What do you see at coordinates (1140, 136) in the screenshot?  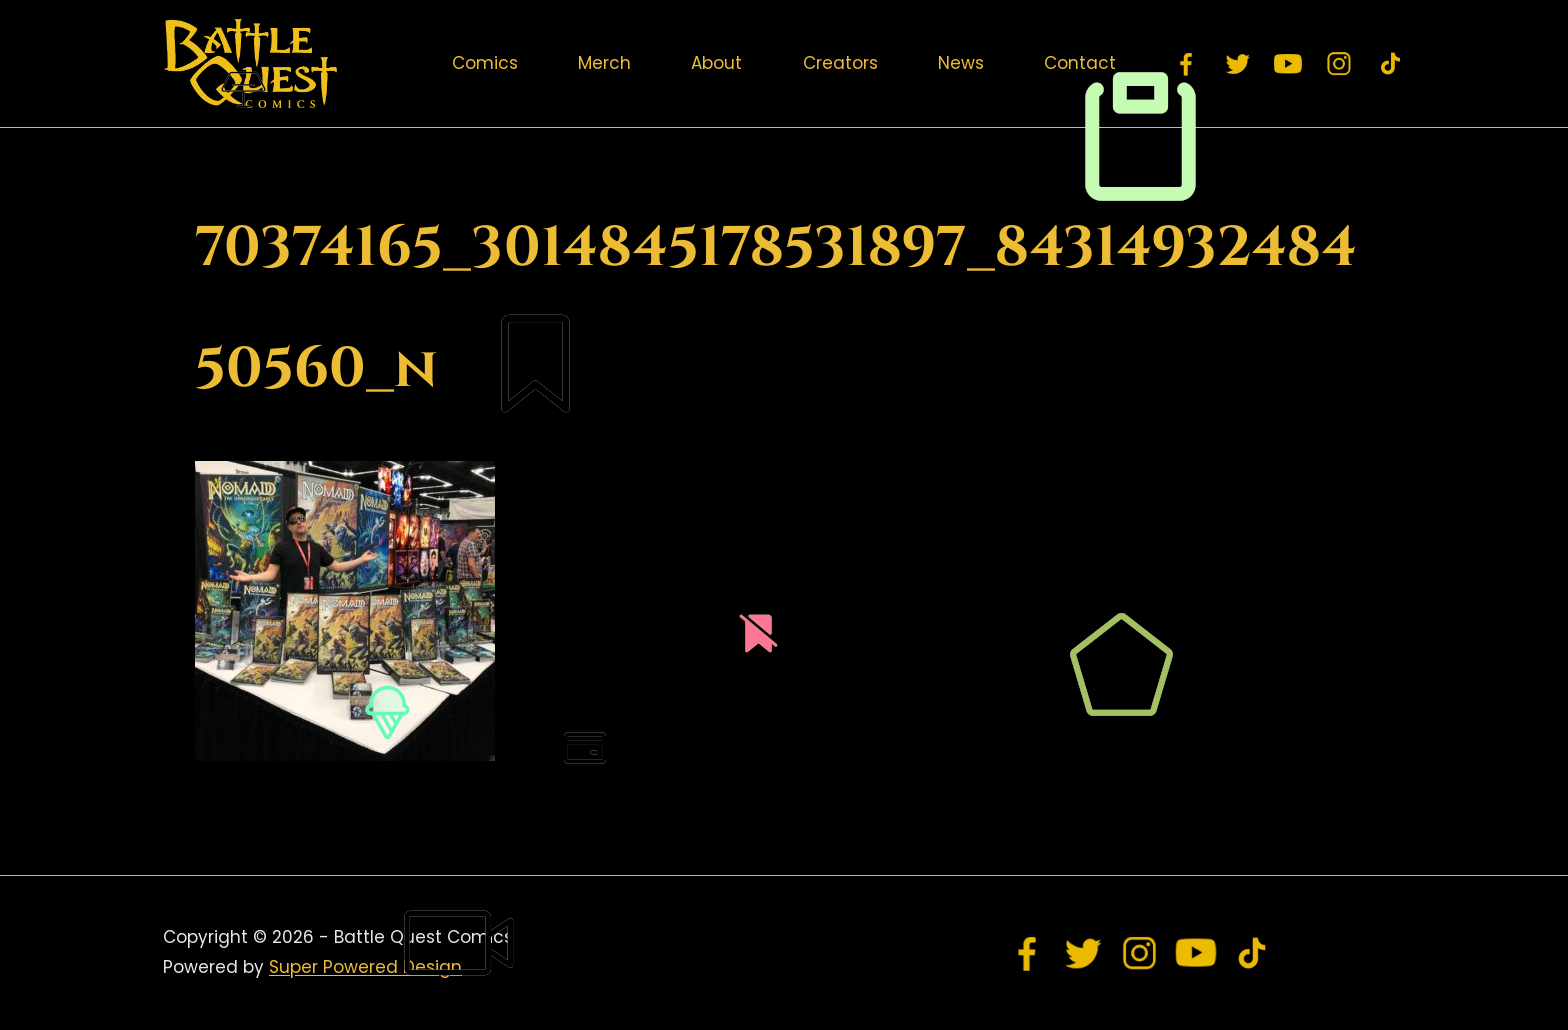 I see `paste copied content from clipboard` at bounding box center [1140, 136].